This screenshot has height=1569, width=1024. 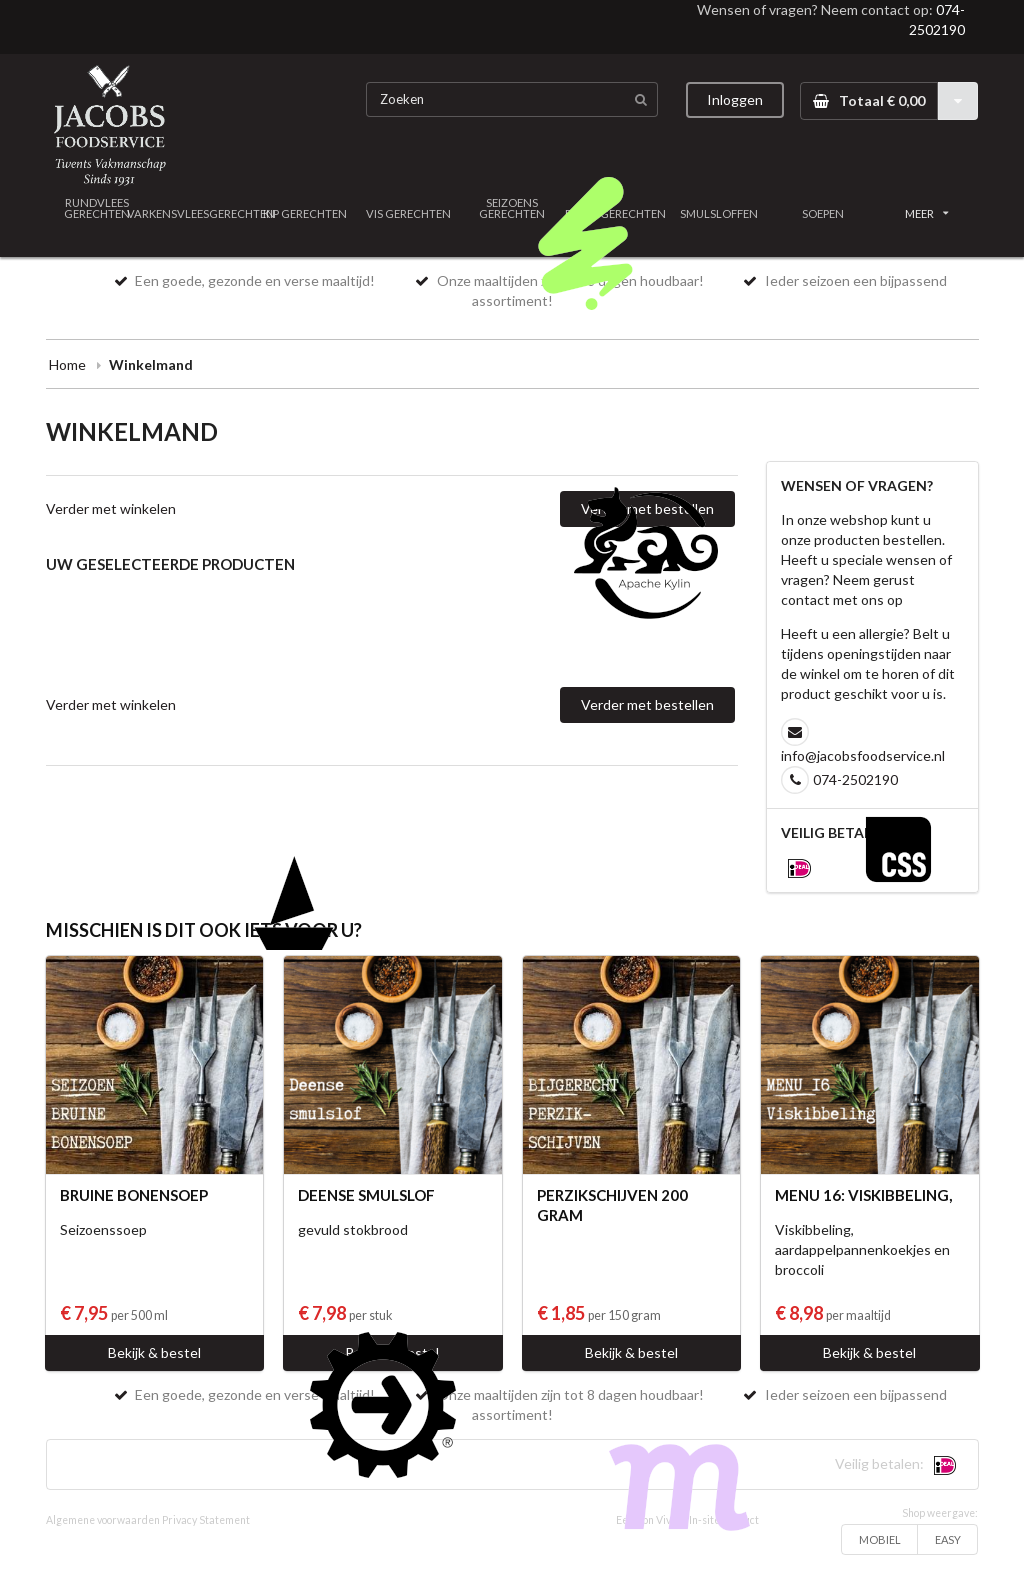 I want to click on Apache Kylin project logo, so click(x=646, y=553).